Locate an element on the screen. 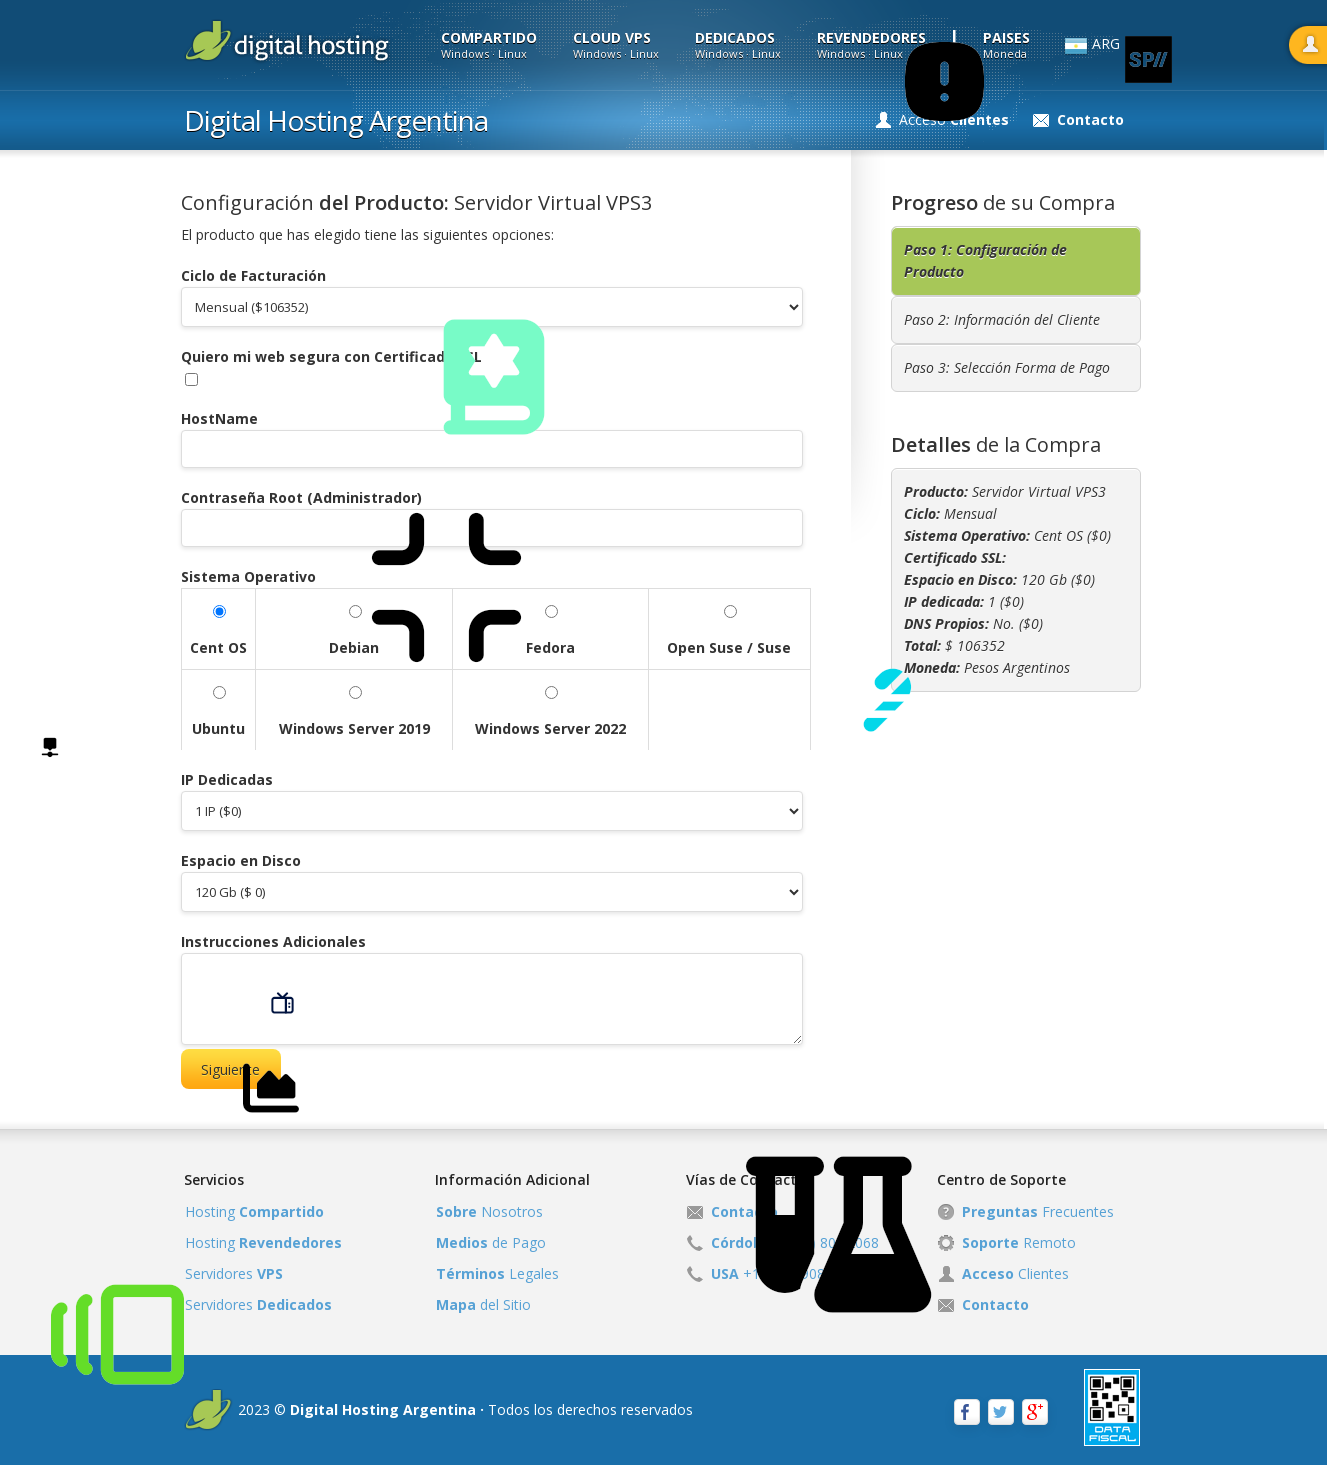  view version history is located at coordinates (117, 1334).